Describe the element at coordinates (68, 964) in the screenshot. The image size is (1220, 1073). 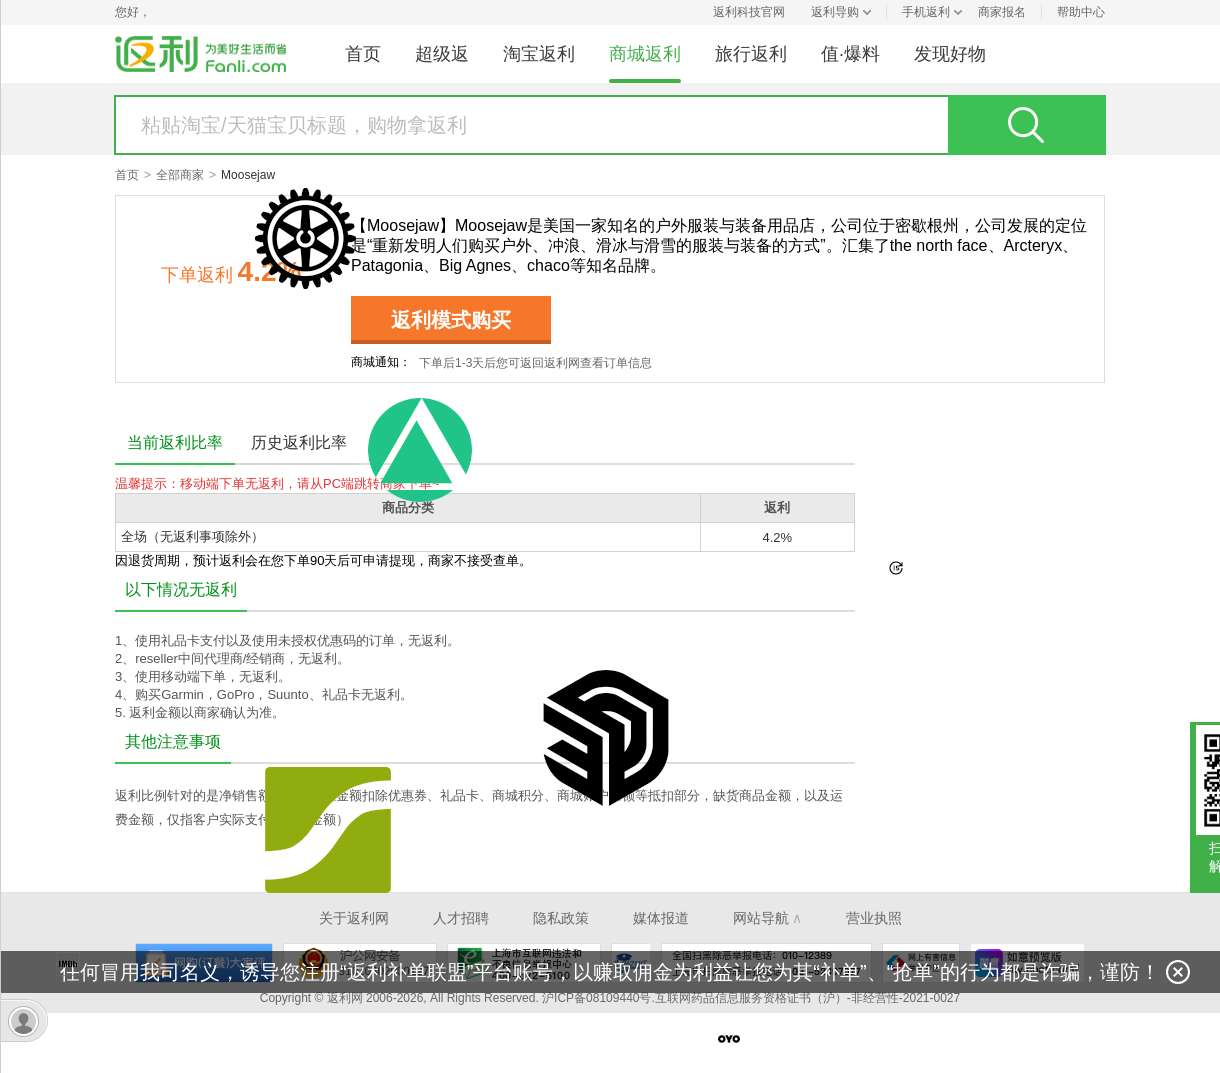
I see `visit IMDb website or app` at that location.